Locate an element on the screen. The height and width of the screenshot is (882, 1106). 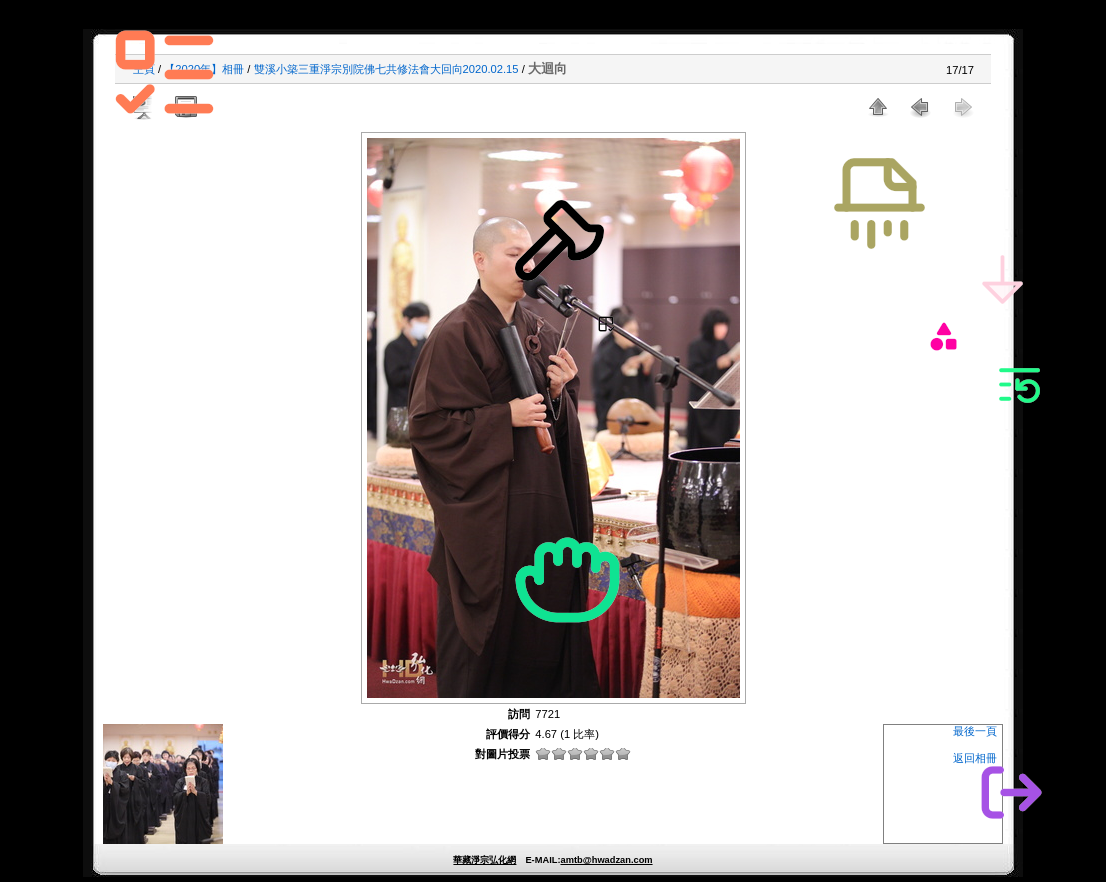
download a file or content is located at coordinates (1002, 279).